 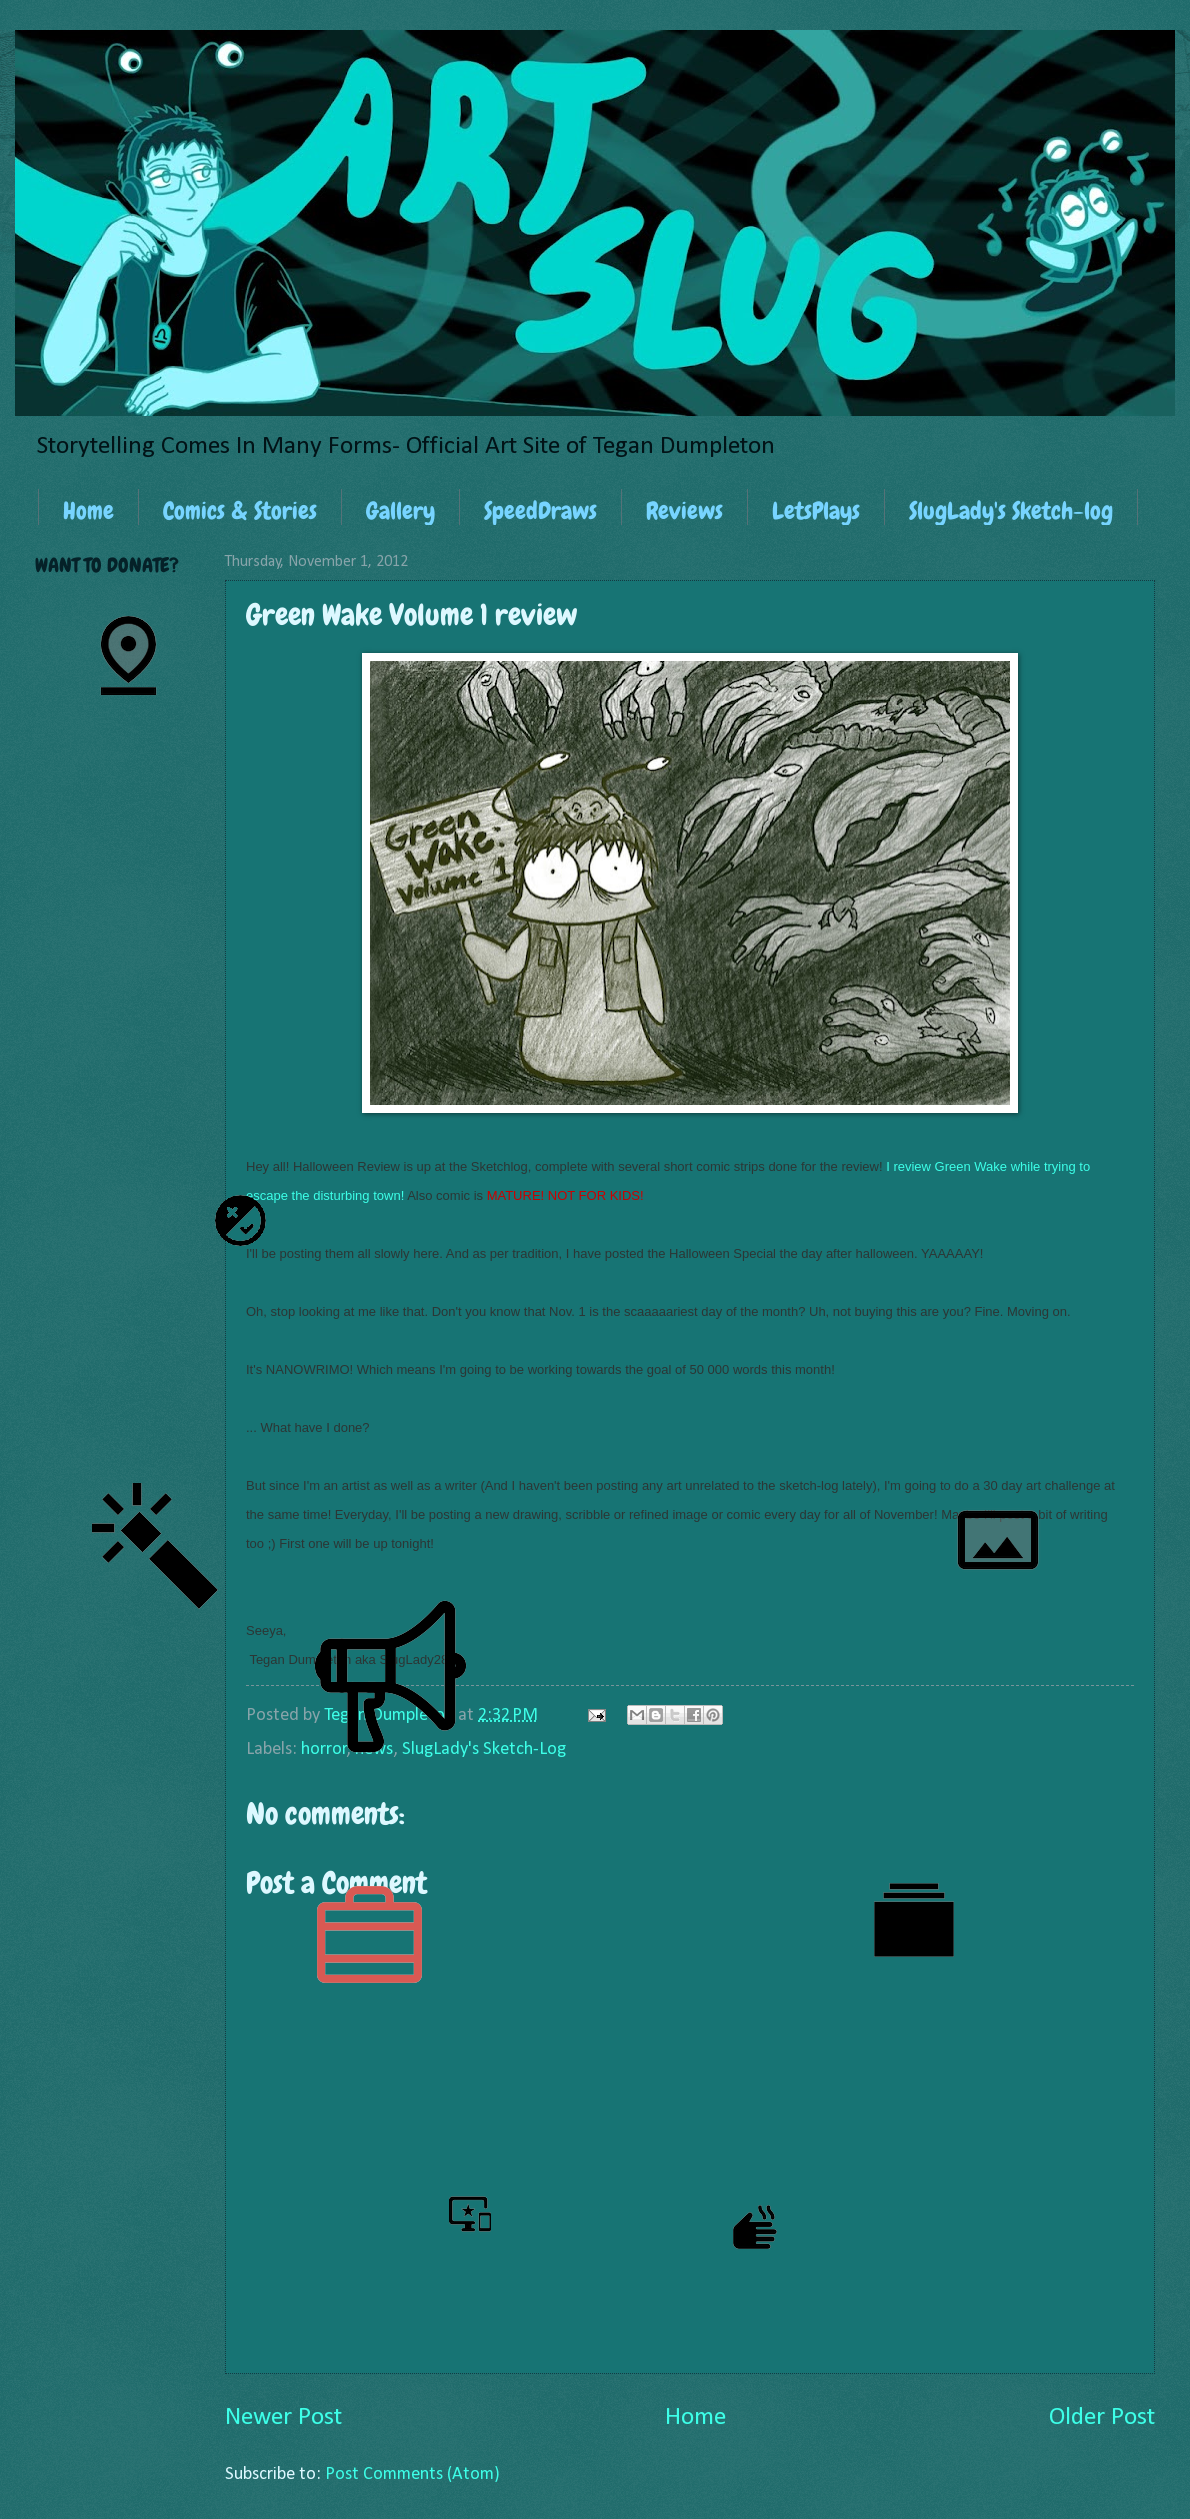 I want to click on view panorama or landscape photos, so click(x=998, y=1540).